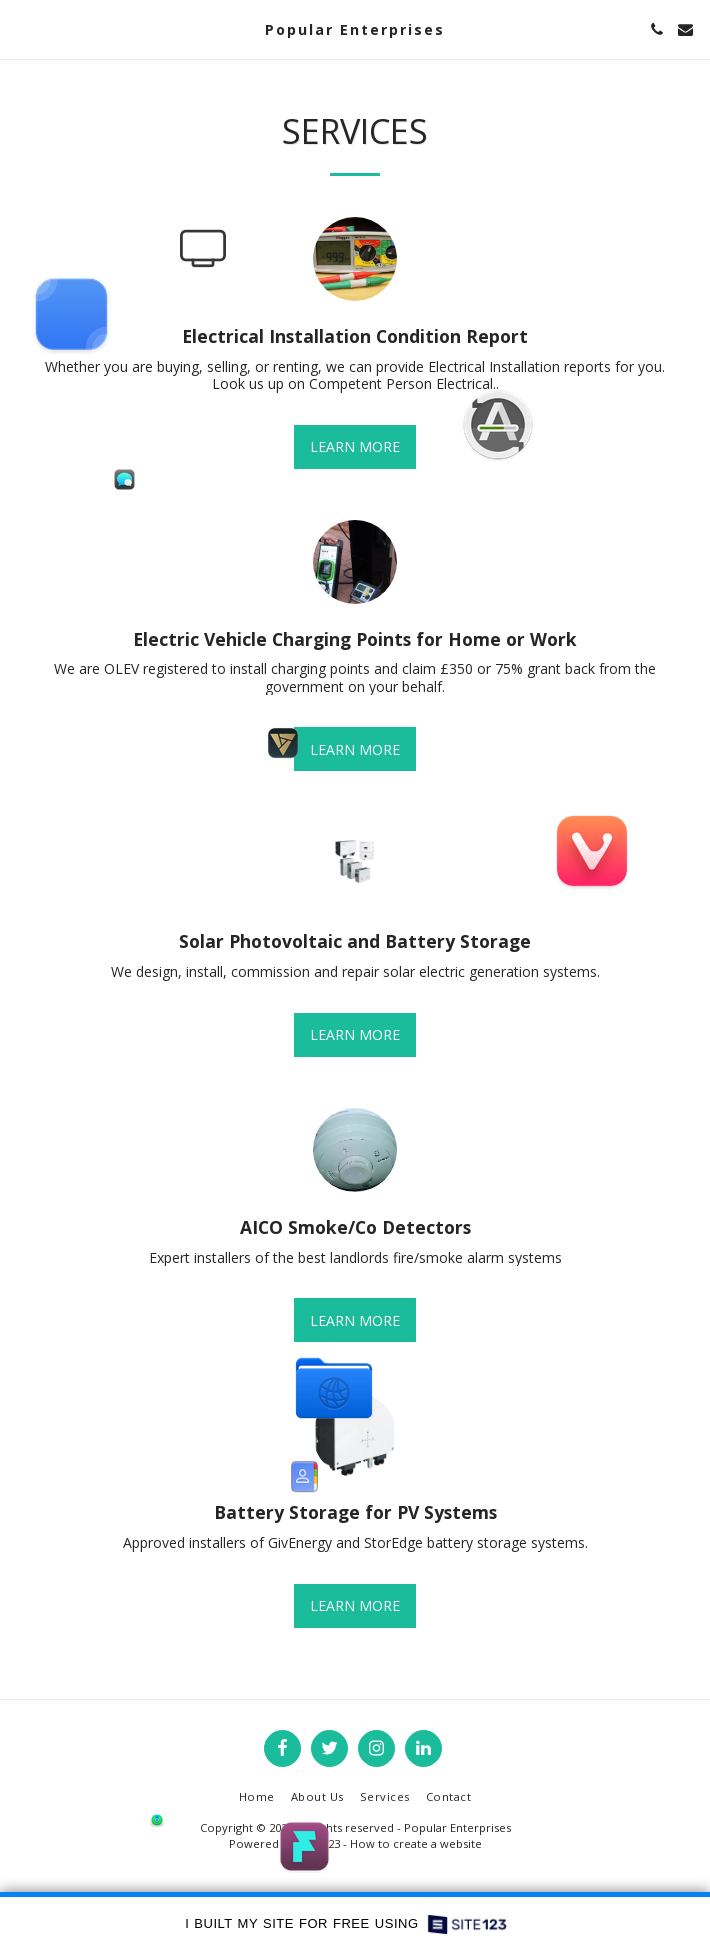  Describe the element at coordinates (304, 1476) in the screenshot. I see `open the contacts app` at that location.